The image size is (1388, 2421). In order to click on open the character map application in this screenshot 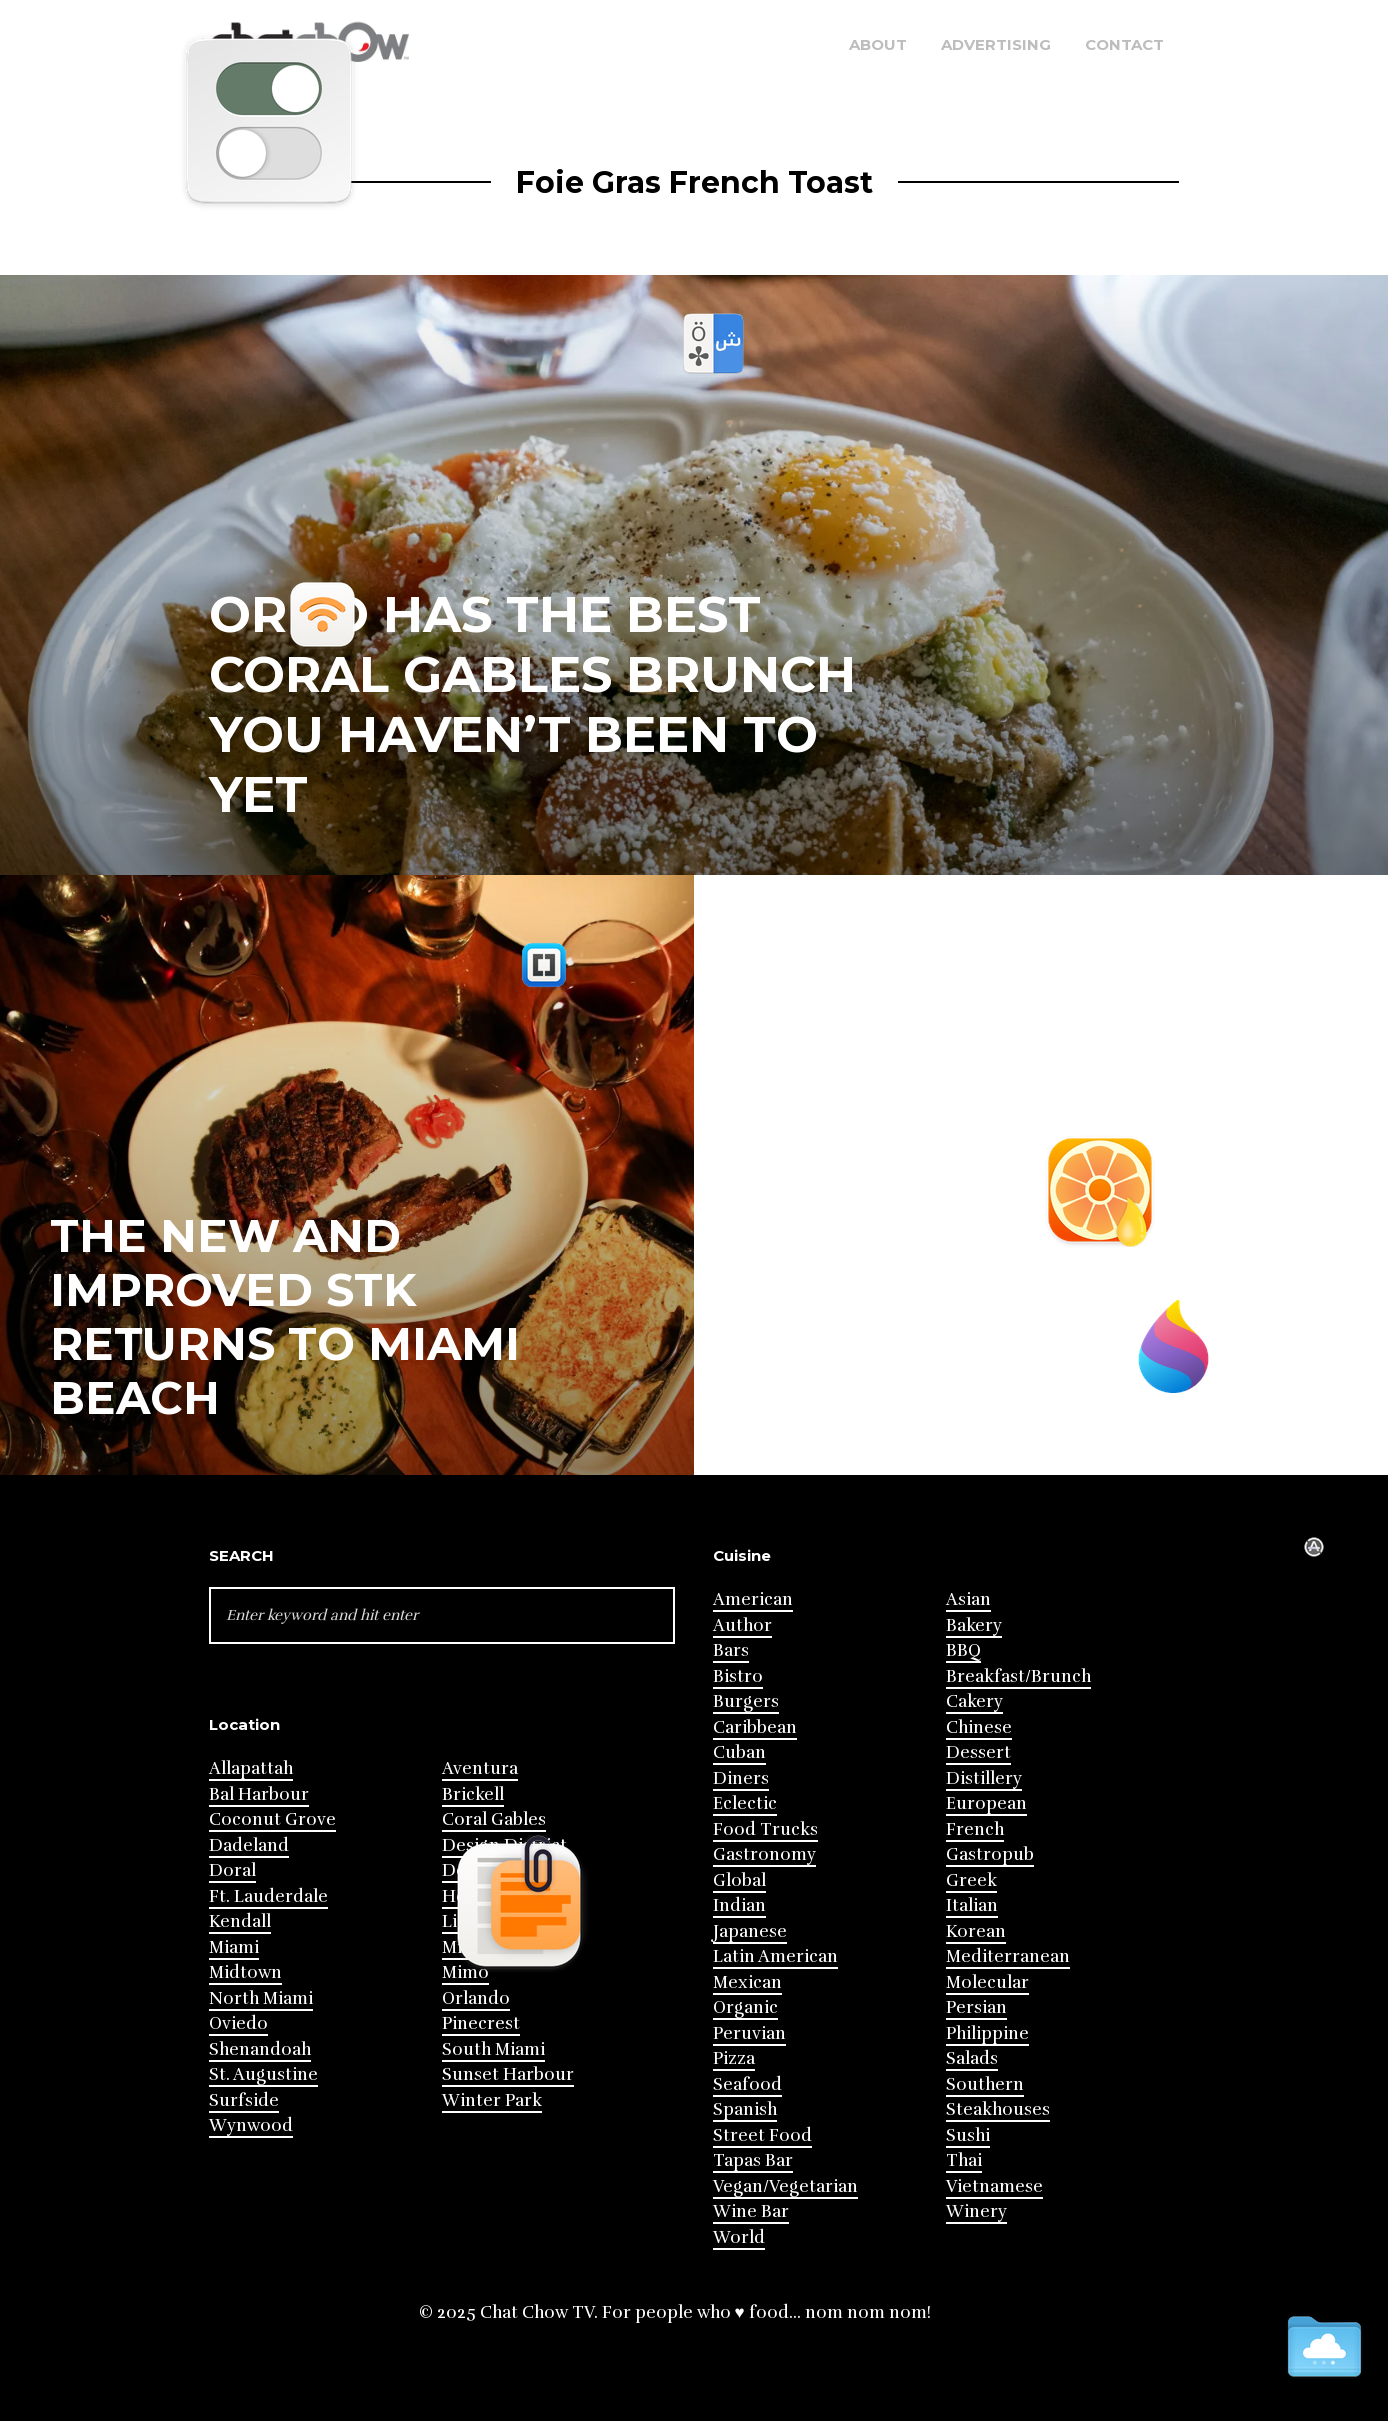, I will do `click(713, 343)`.